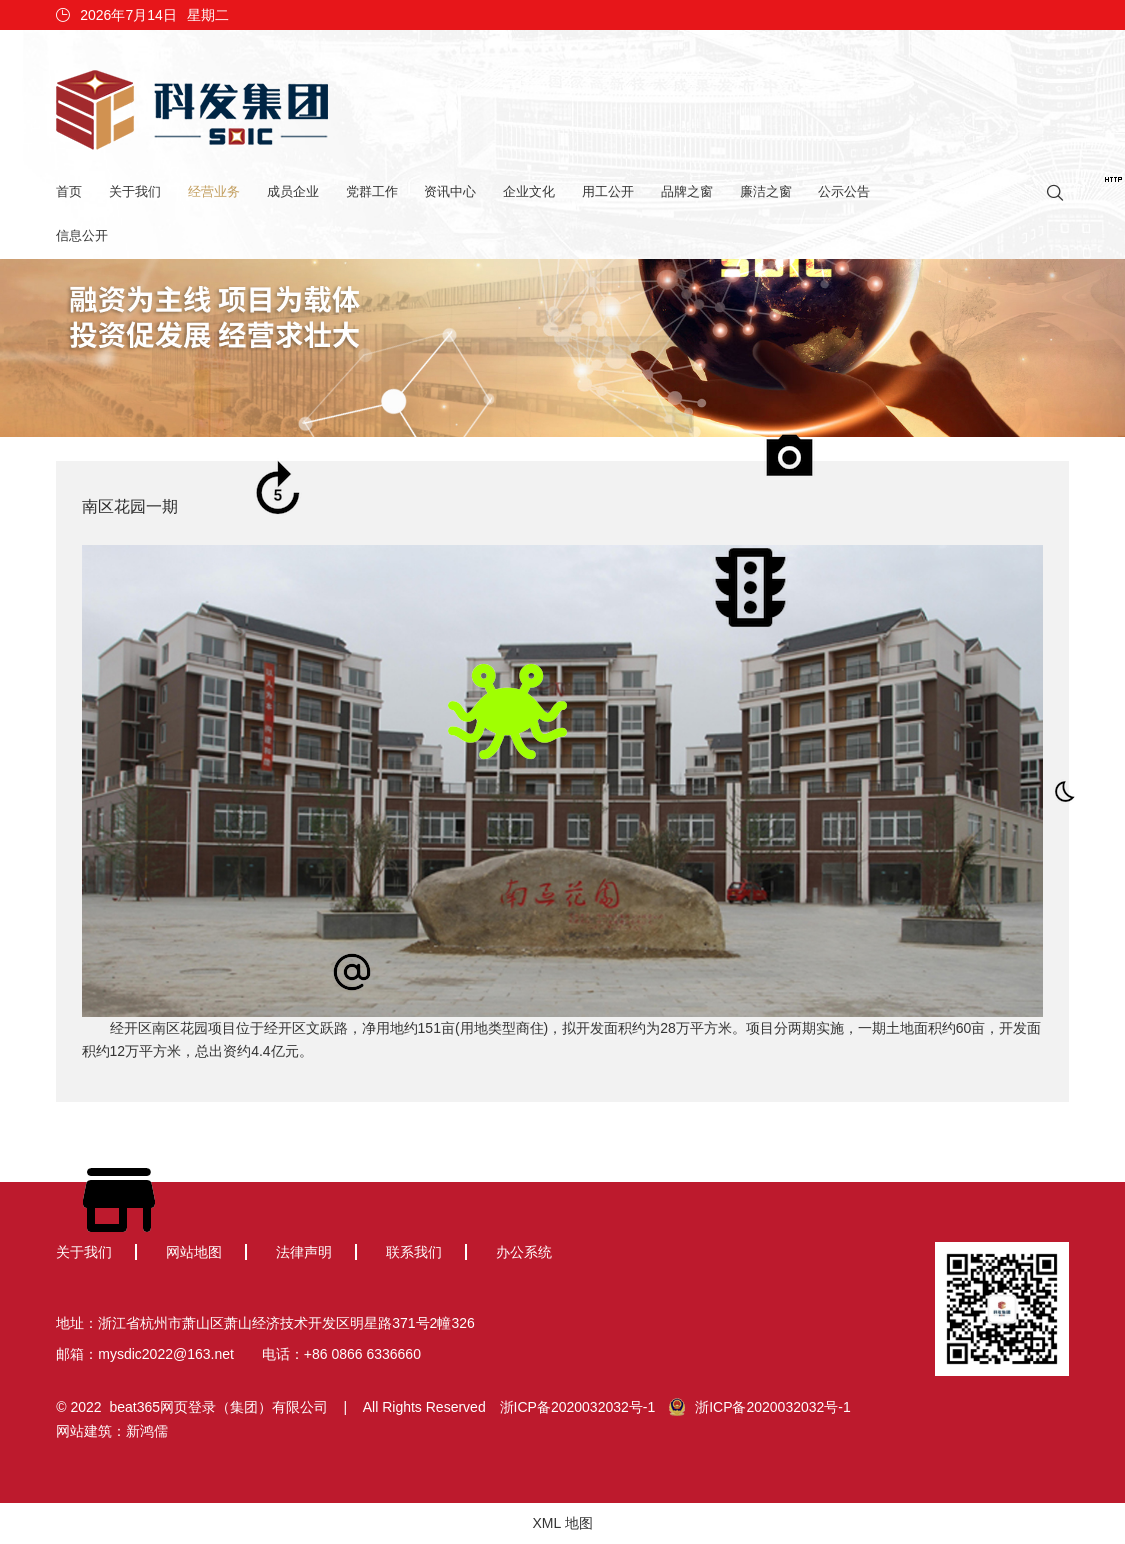 The image size is (1125, 1544). Describe the element at coordinates (119, 1200) in the screenshot. I see `find nearby stores or shops` at that location.